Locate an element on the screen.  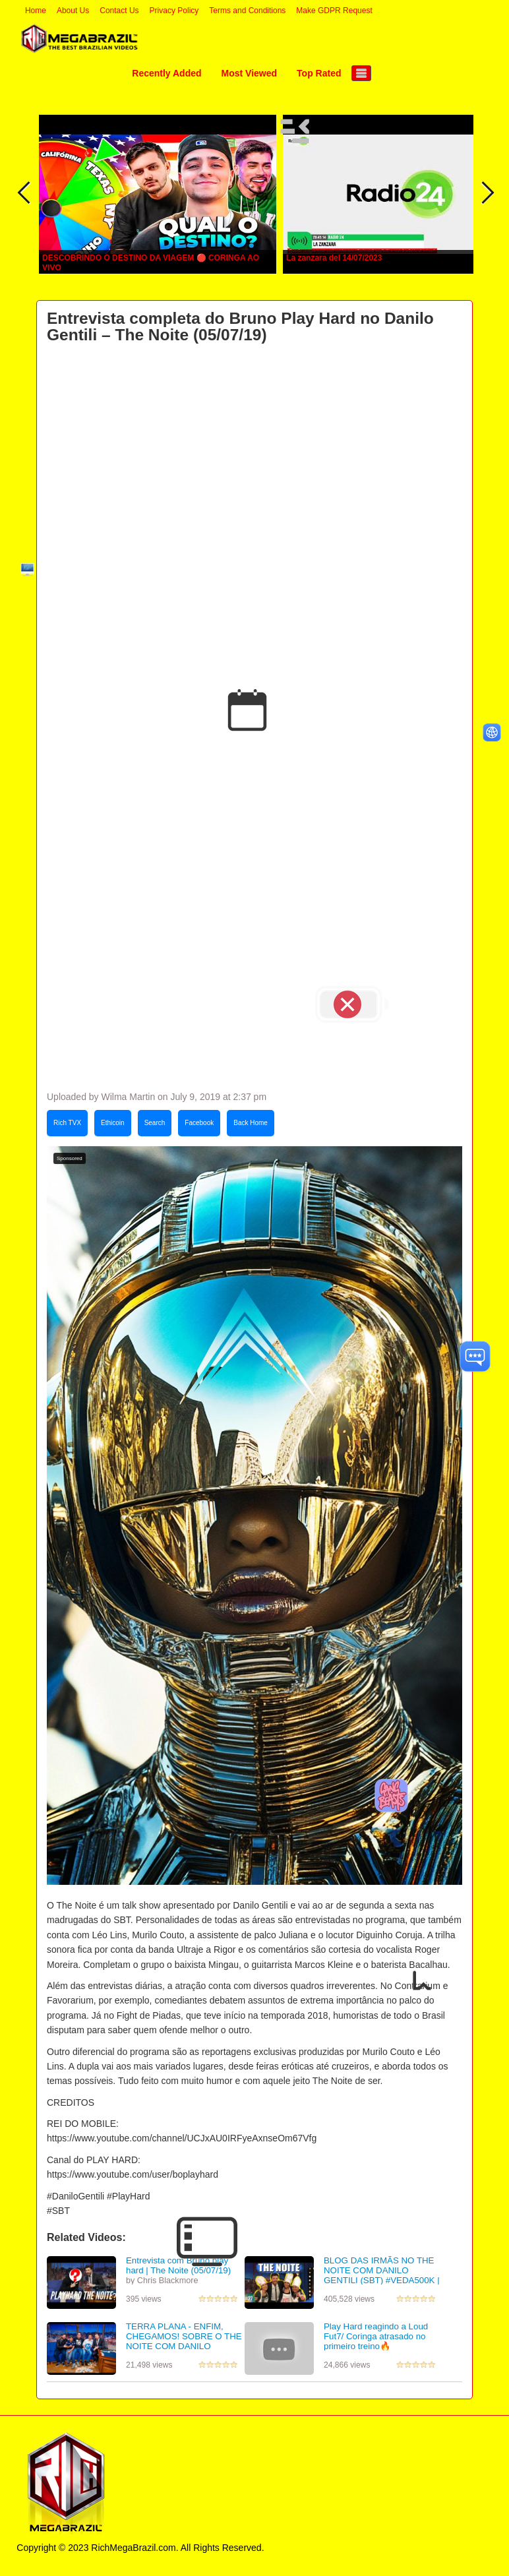
open network settings and preferences is located at coordinates (492, 733).